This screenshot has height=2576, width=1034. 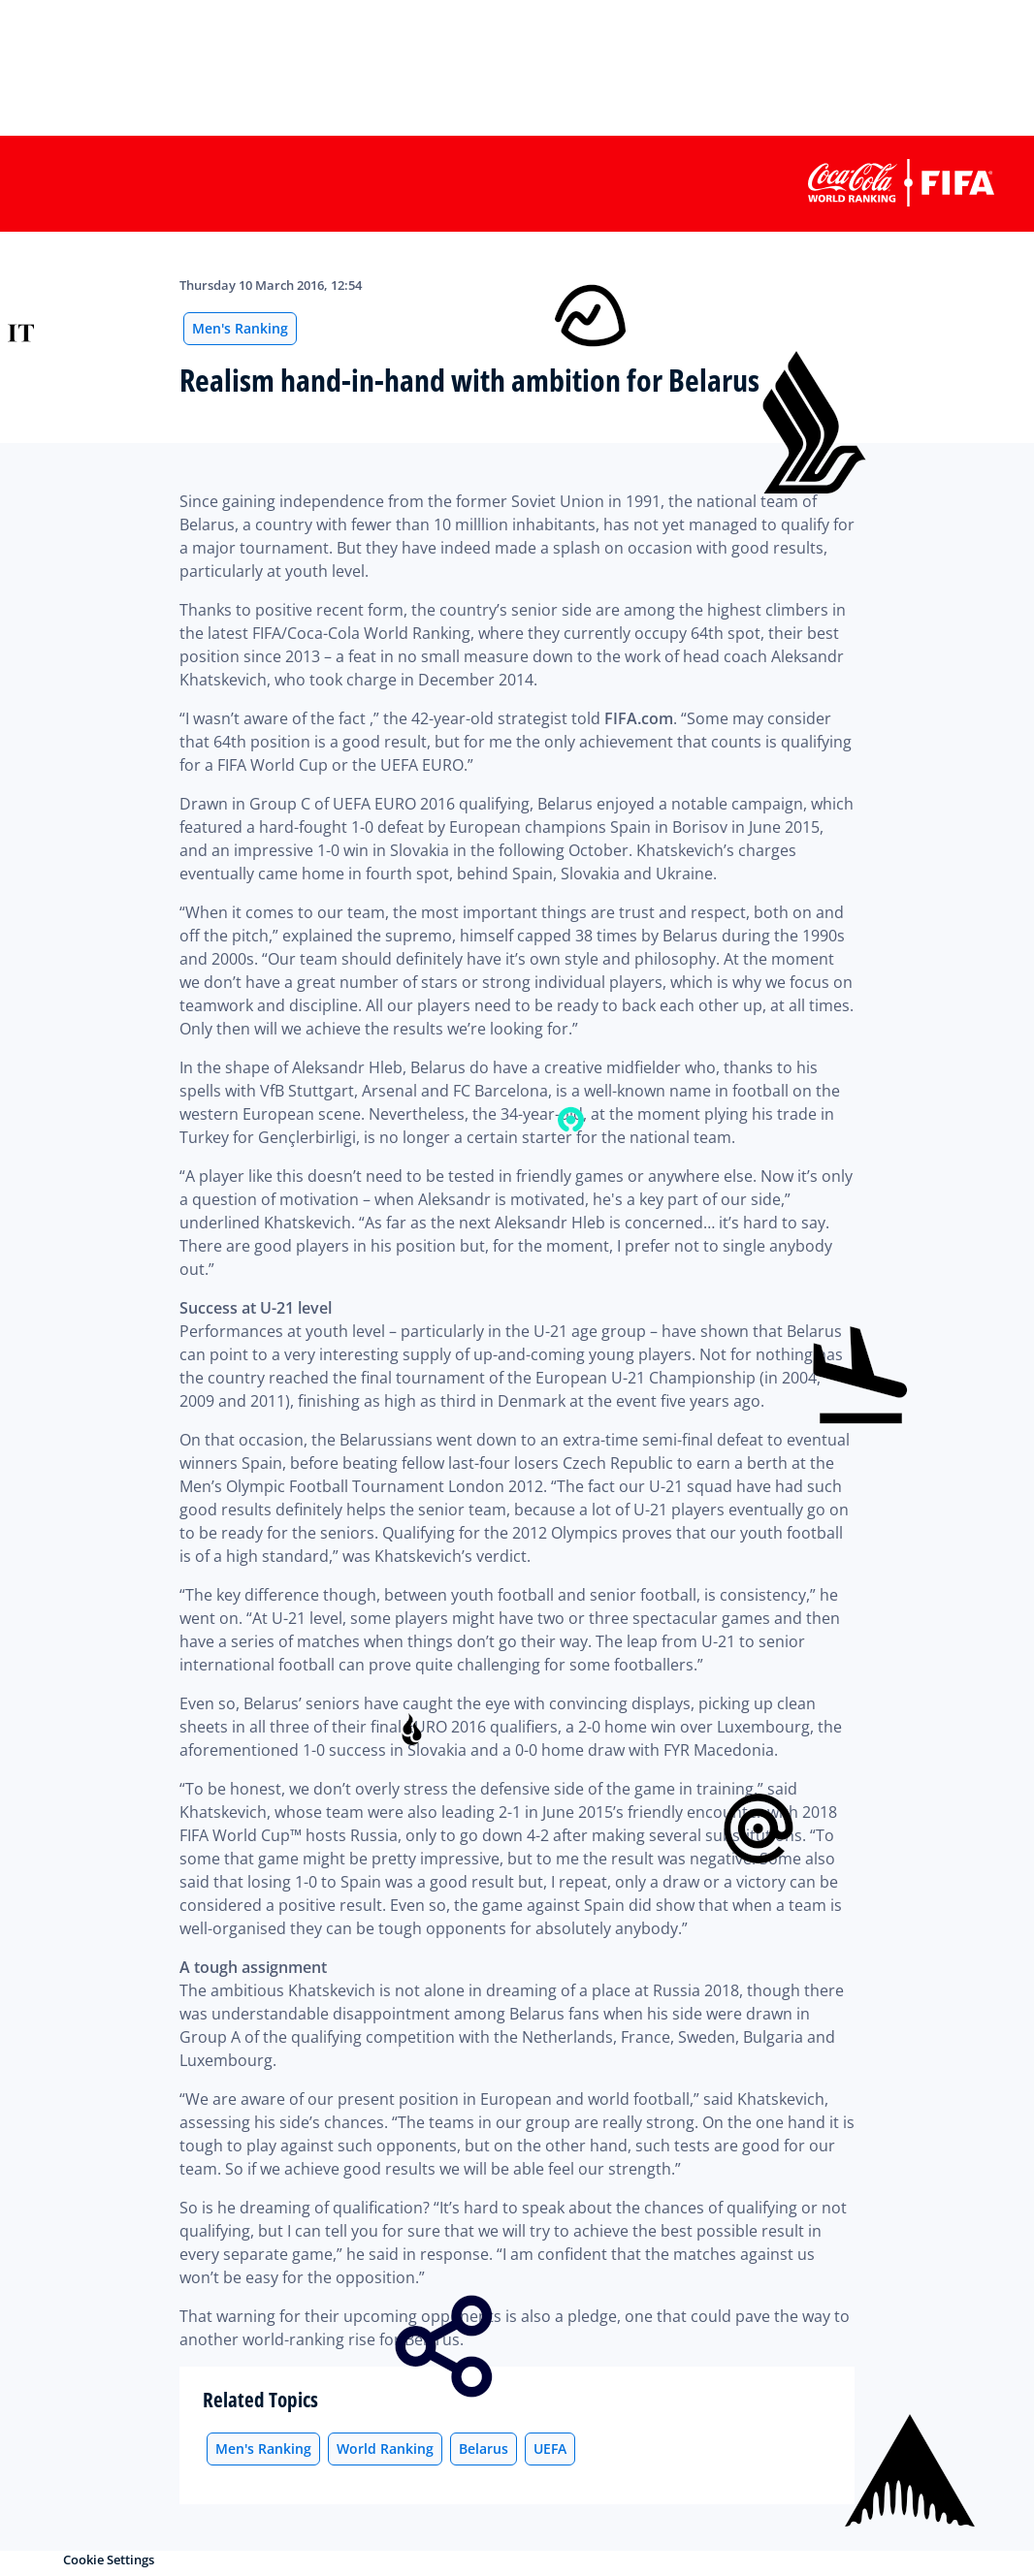 I want to click on indicates arriving flight status, so click(x=860, y=1377).